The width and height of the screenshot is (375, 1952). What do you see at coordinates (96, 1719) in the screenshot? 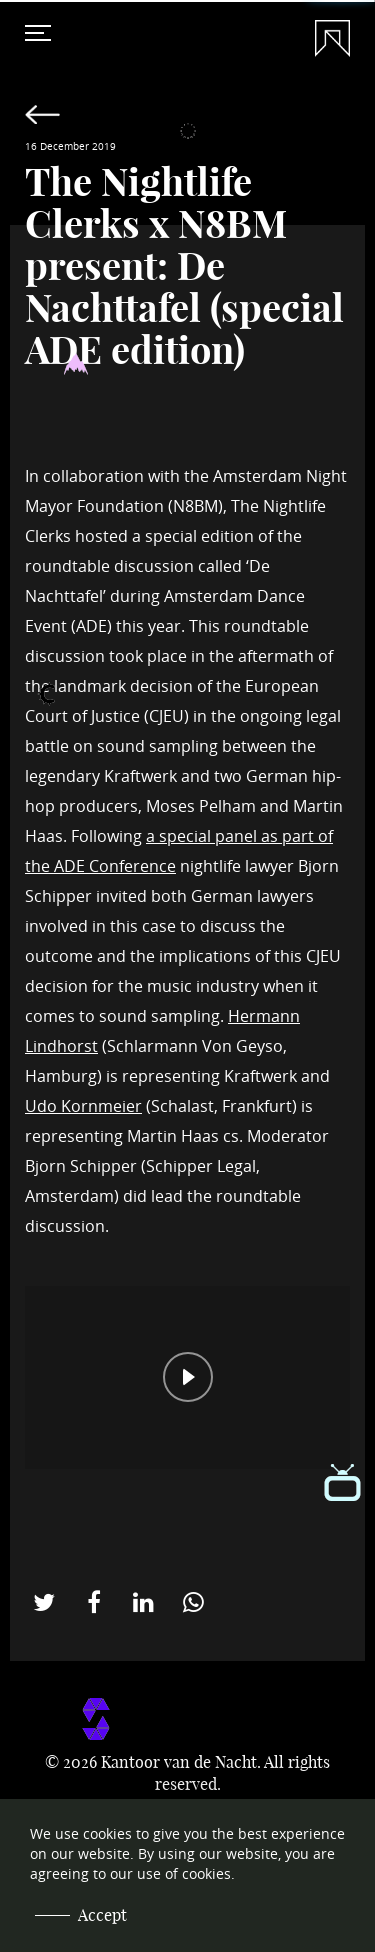
I see `link to Solidity smart contract documentation` at bounding box center [96, 1719].